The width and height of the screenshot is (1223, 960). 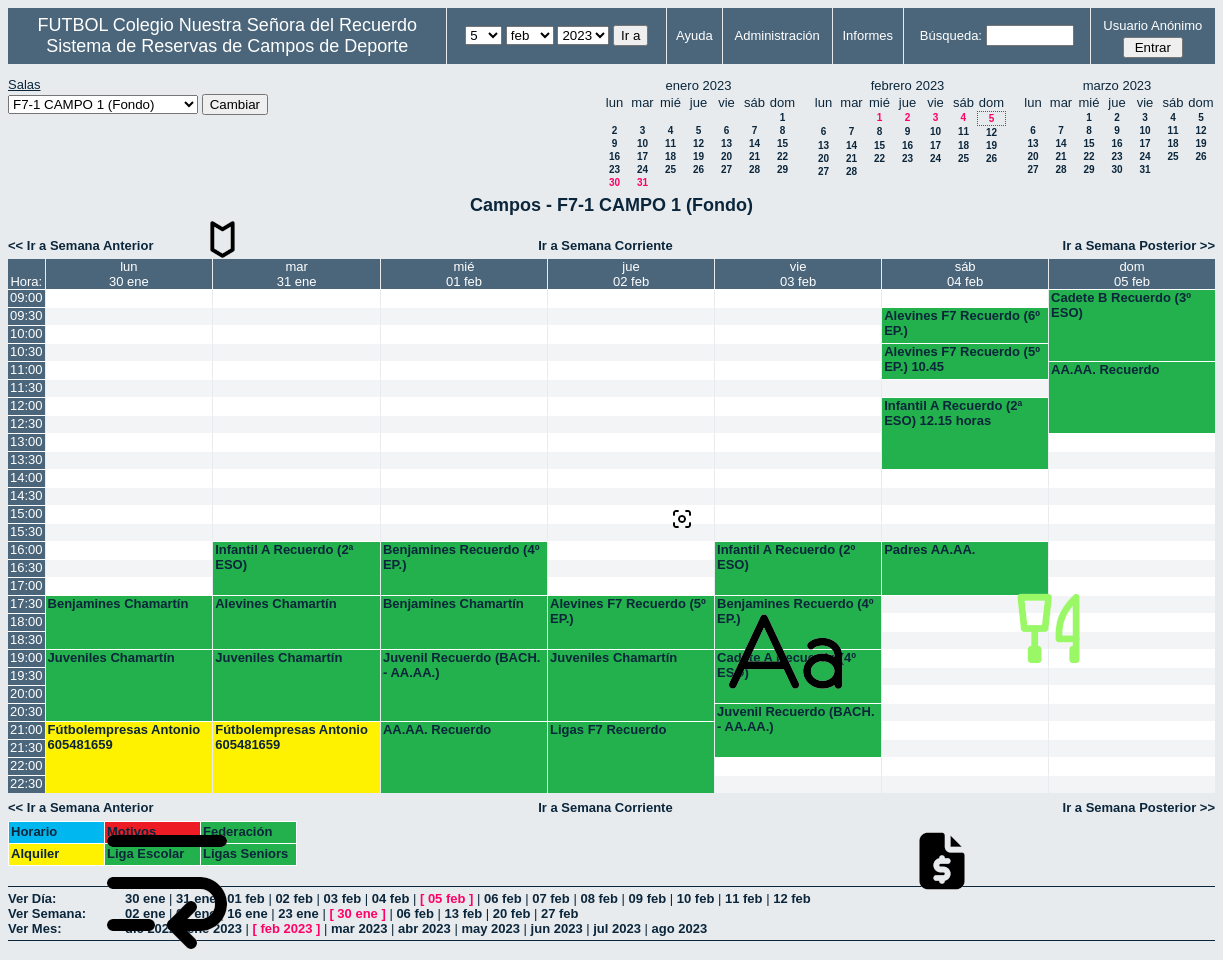 What do you see at coordinates (1048, 628) in the screenshot?
I see `access cooking or recipe features` at bounding box center [1048, 628].